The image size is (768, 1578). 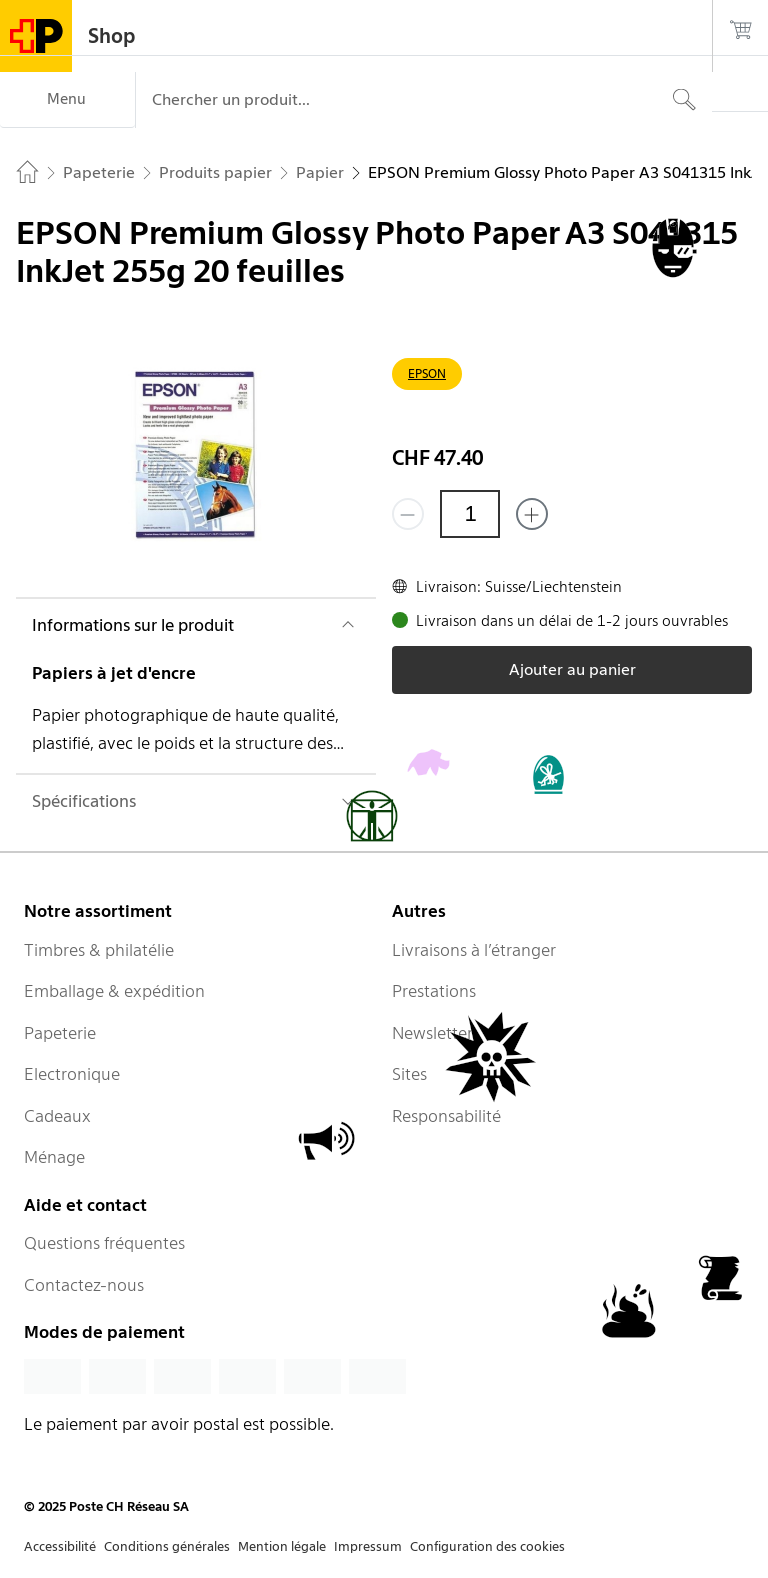 I want to click on prehistoric or fossil-themed game element, so click(x=548, y=774).